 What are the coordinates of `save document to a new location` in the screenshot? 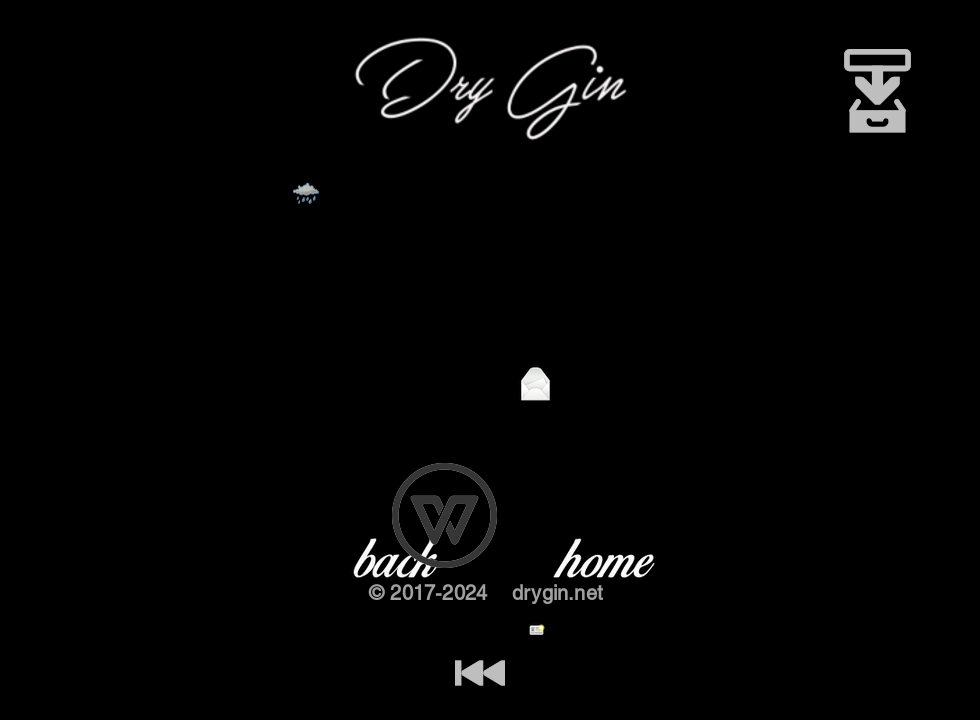 It's located at (877, 93).